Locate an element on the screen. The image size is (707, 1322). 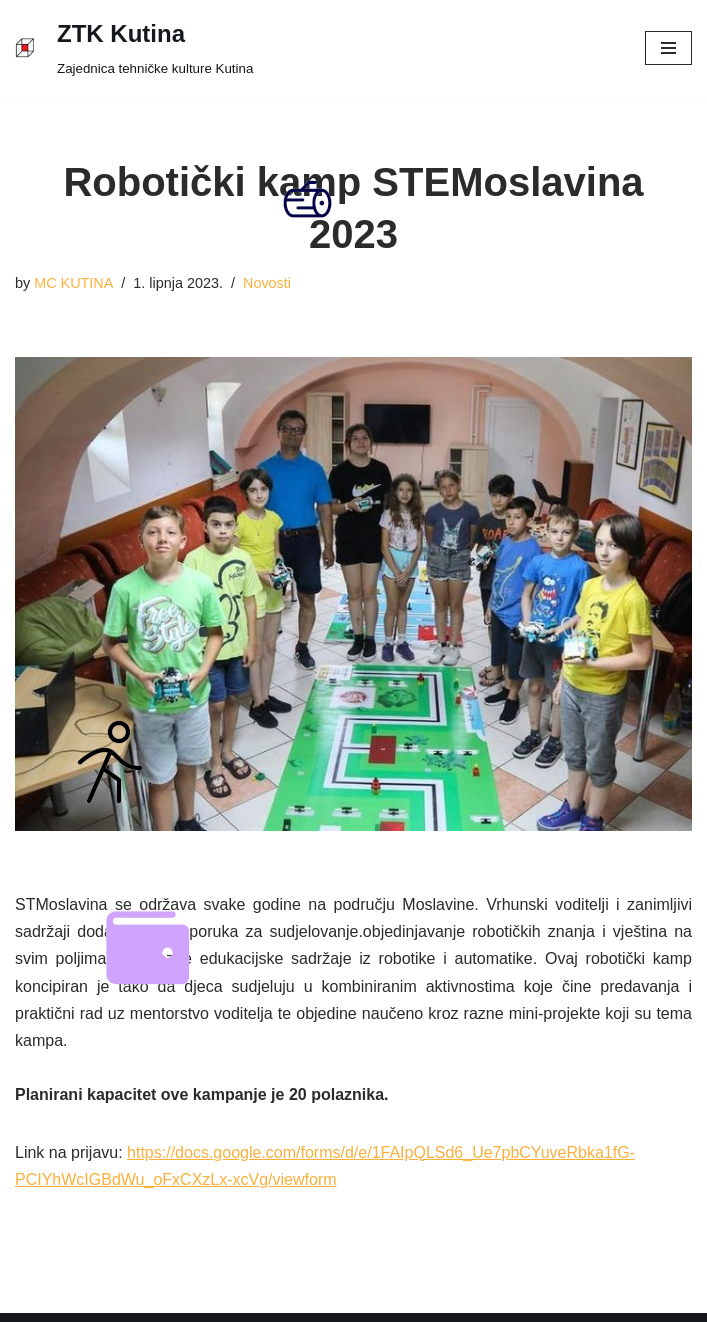
access your wallet or payment methods is located at coordinates (146, 951).